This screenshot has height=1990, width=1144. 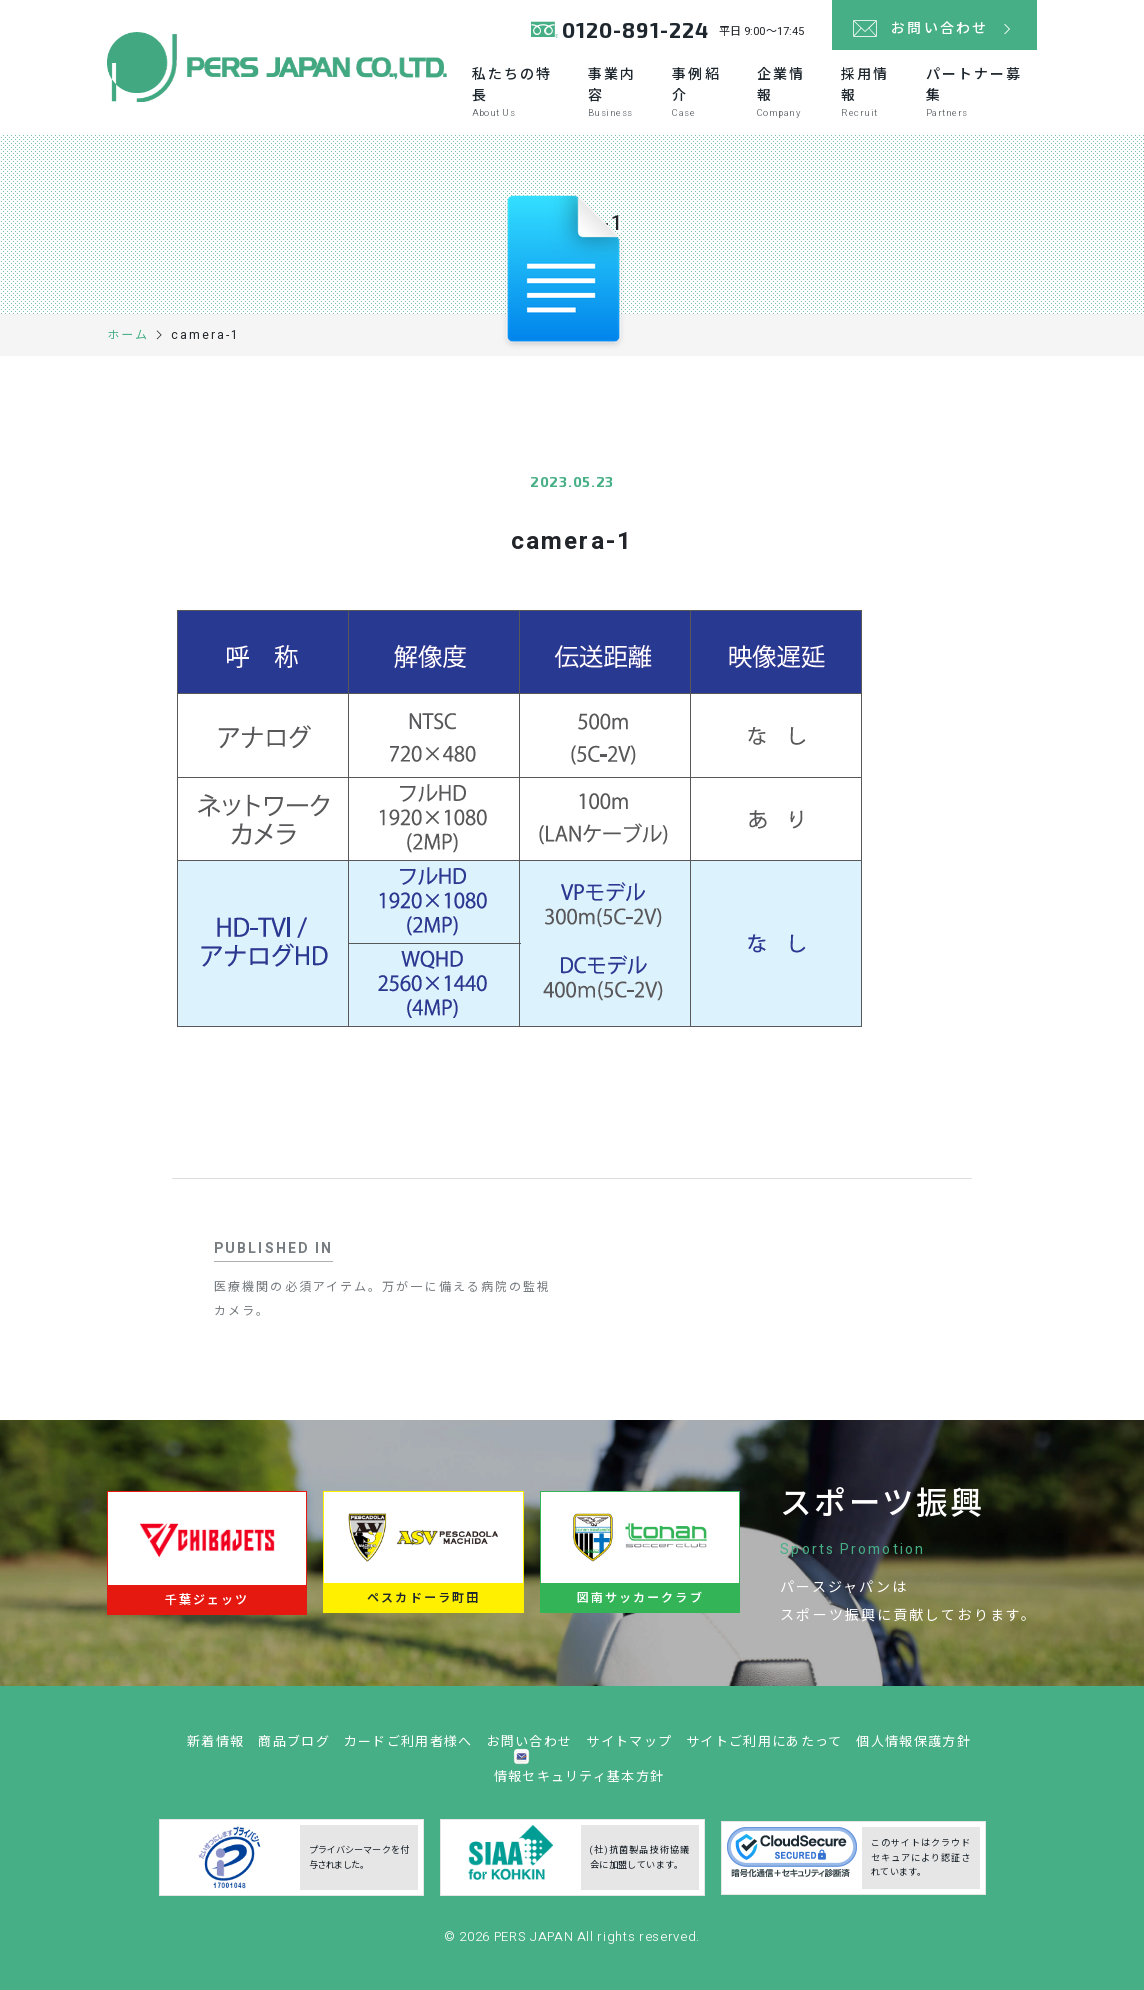 I want to click on open fastmail email app, so click(x=521, y=1756).